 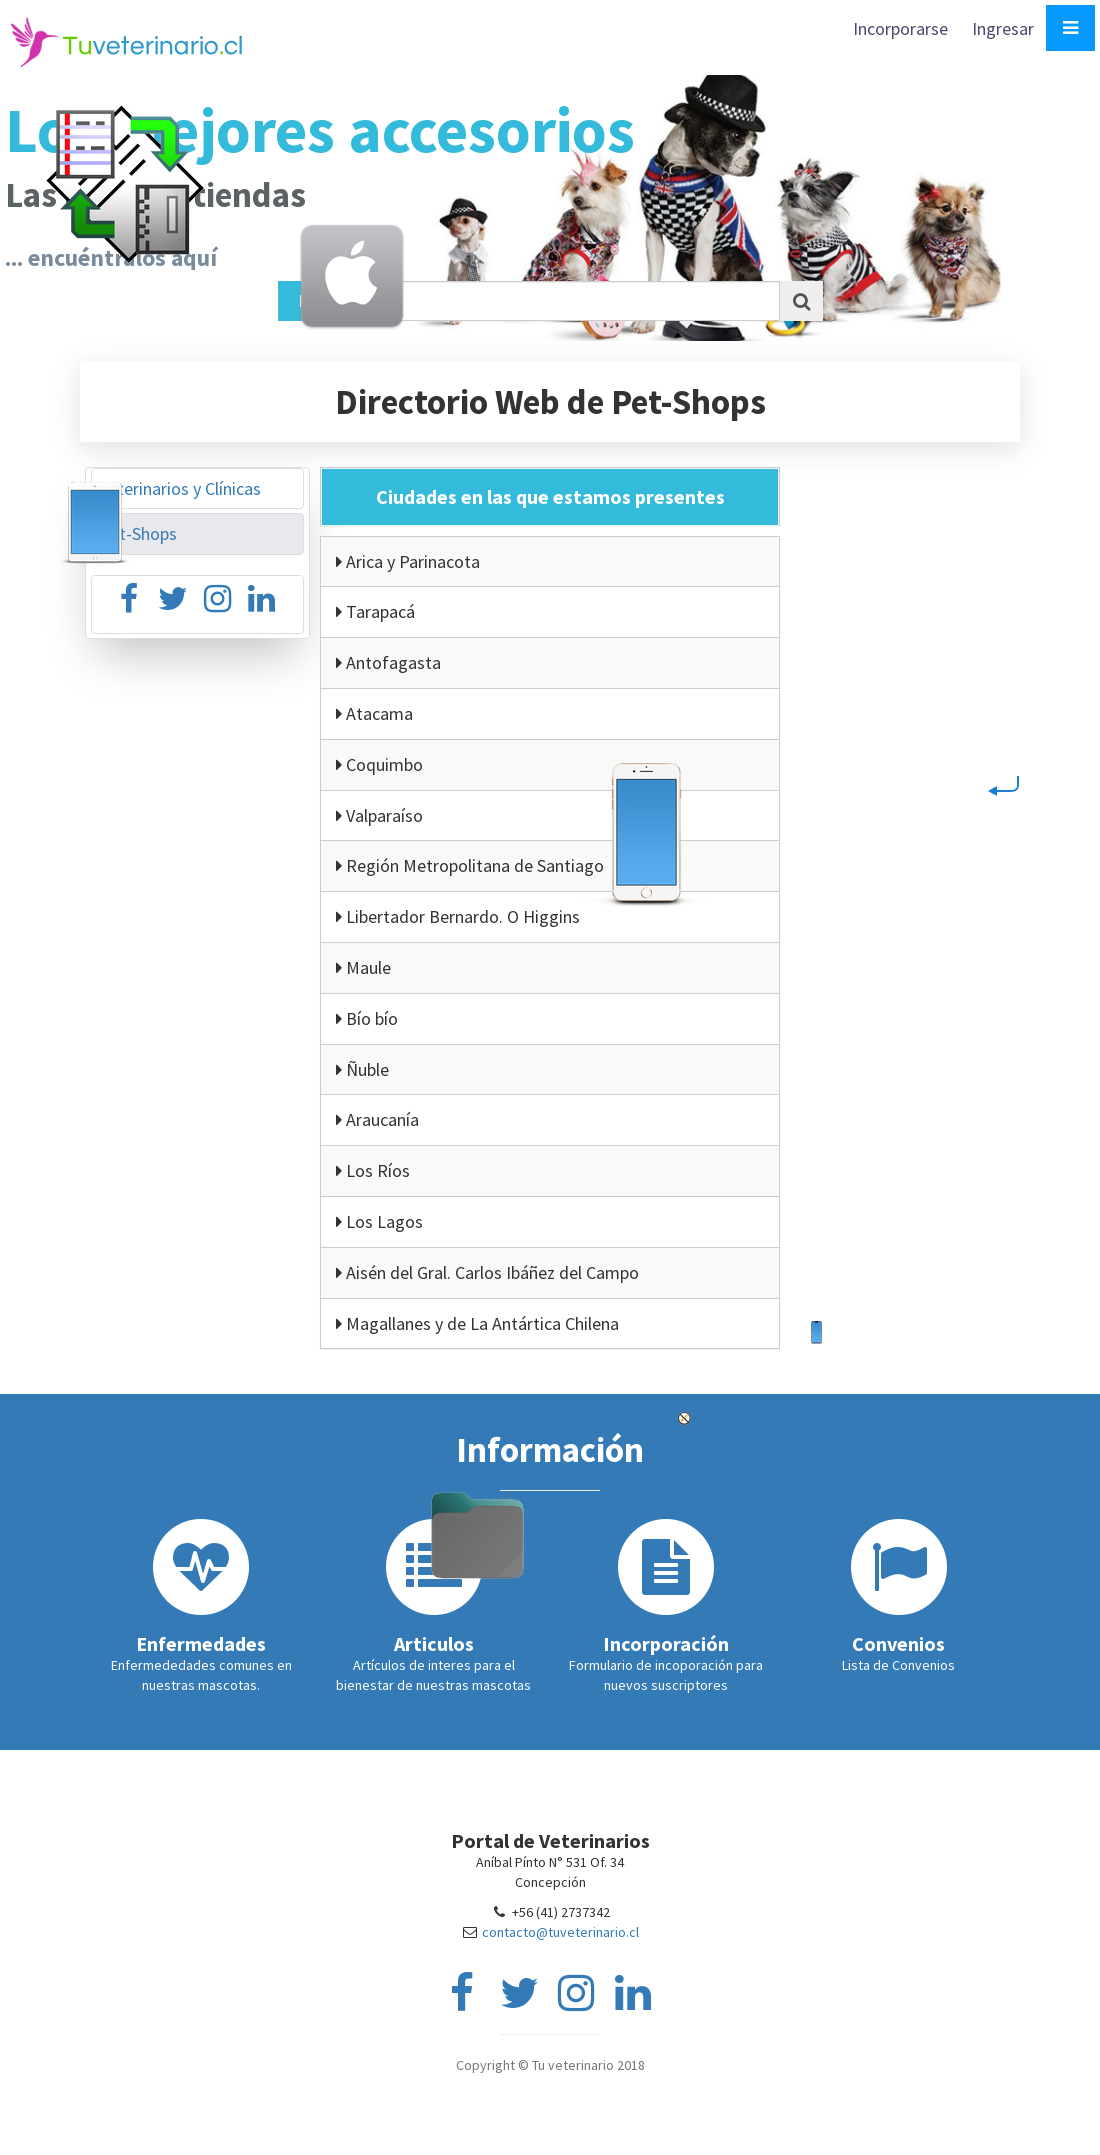 I want to click on iPad mini device connected via cellular network, so click(x=95, y=515).